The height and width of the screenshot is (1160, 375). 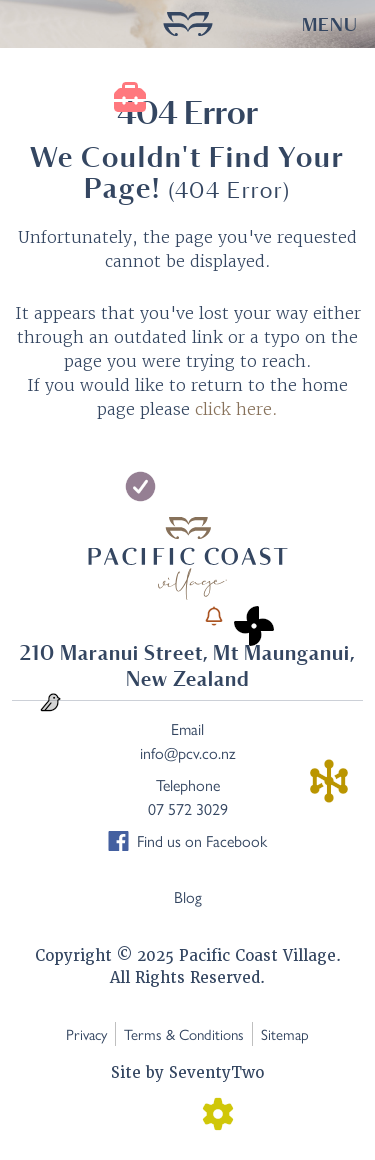 What do you see at coordinates (329, 781) in the screenshot?
I see `access network or node connections` at bounding box center [329, 781].